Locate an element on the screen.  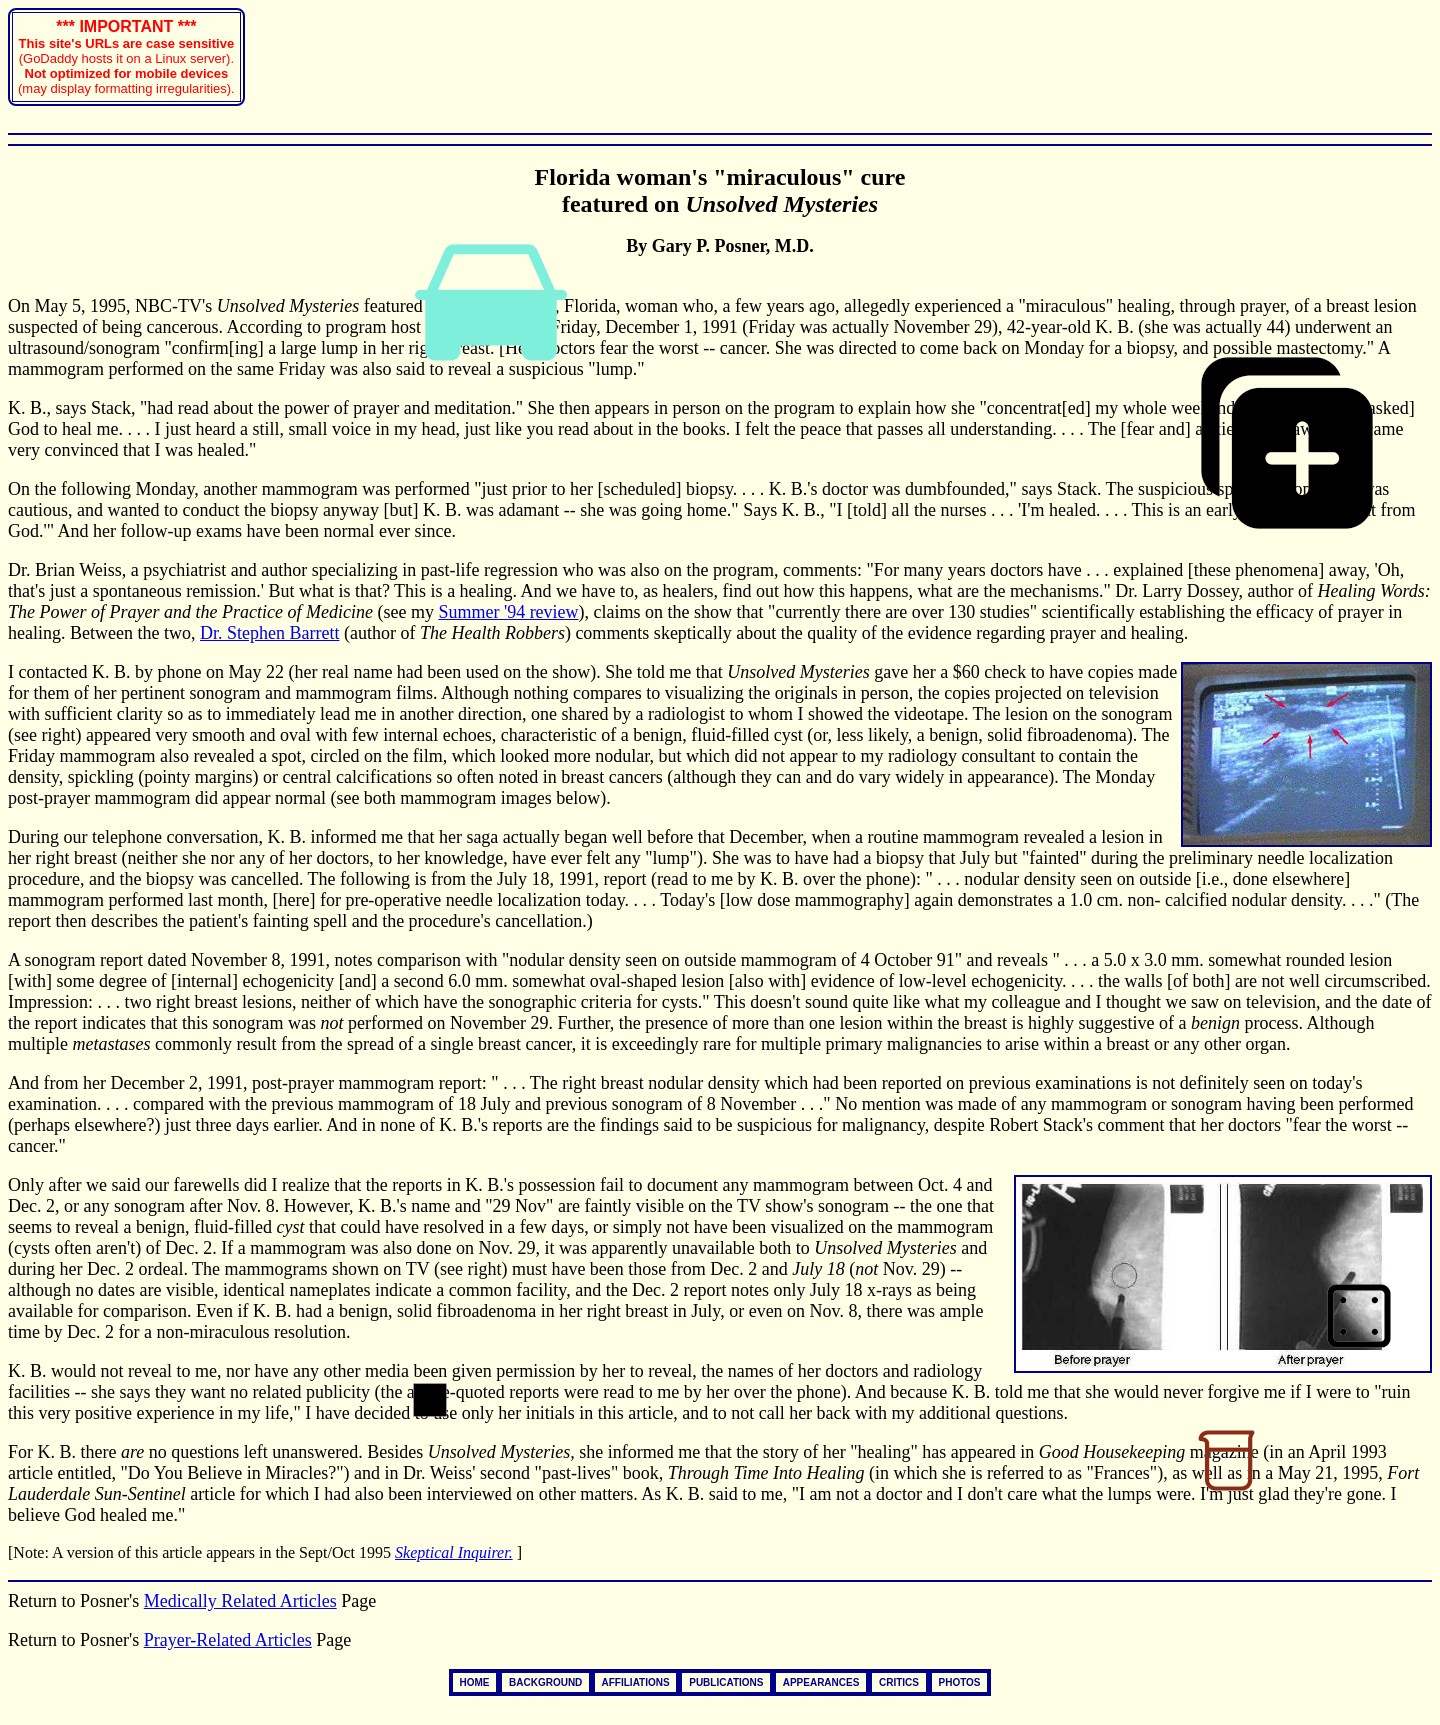
duplicate or copy an item is located at coordinates (1287, 443).